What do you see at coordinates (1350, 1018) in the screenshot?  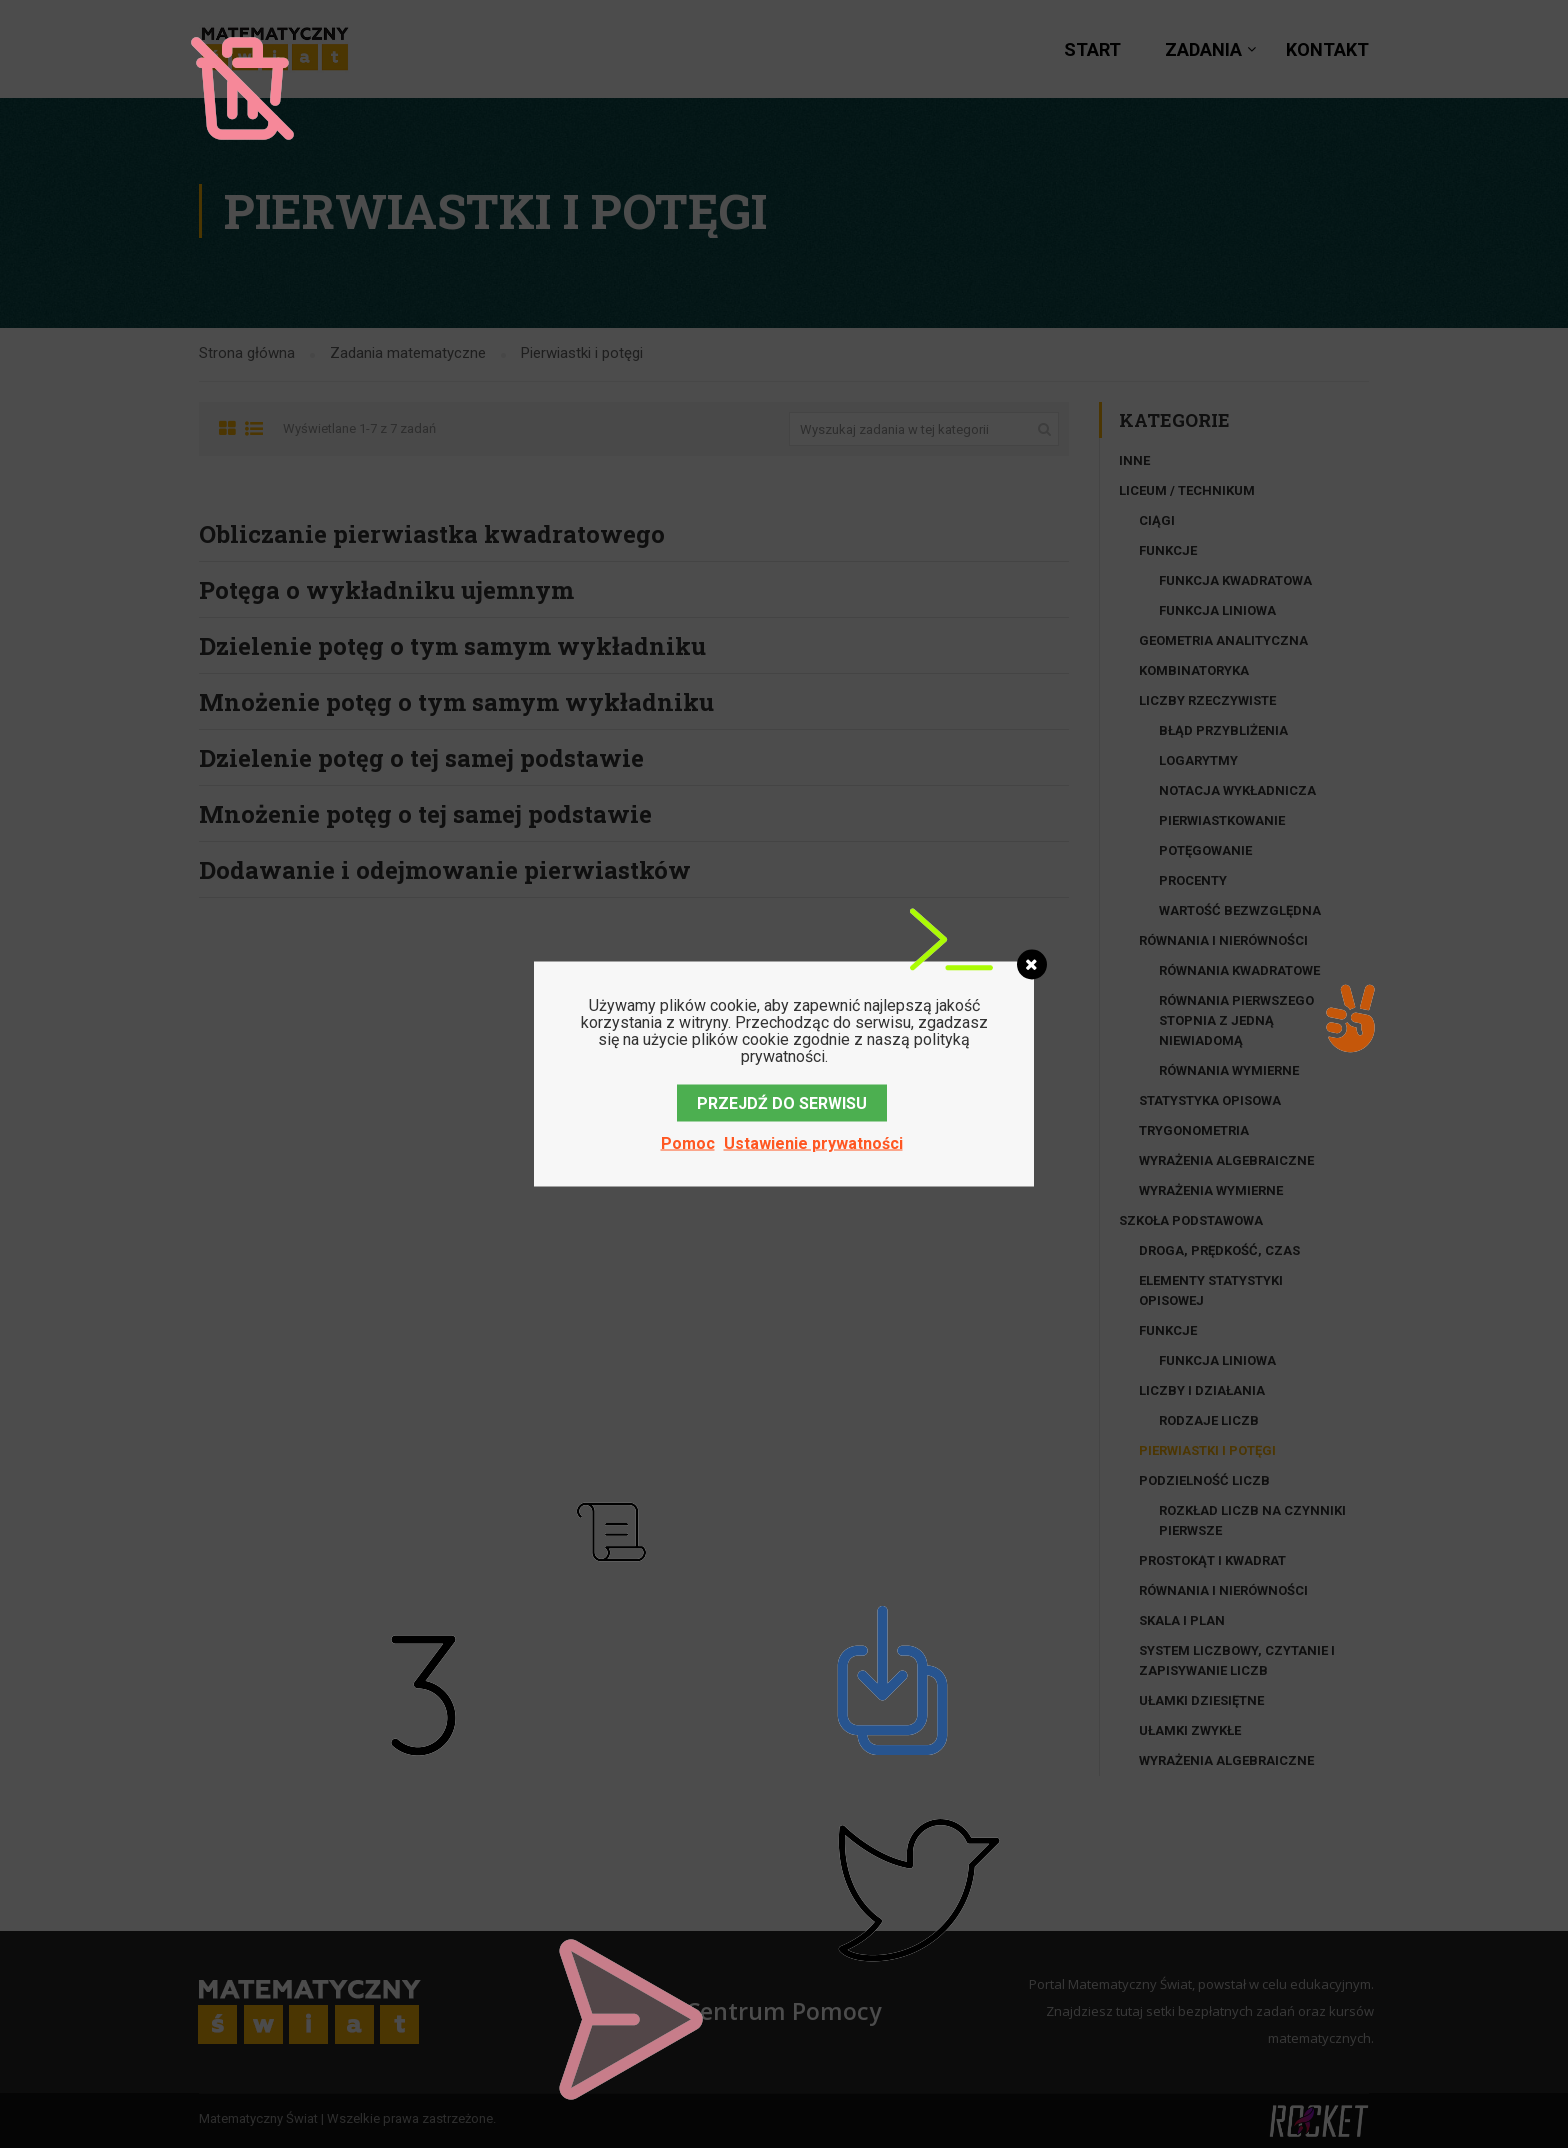 I see `send a peace sign or friendly gesture` at bounding box center [1350, 1018].